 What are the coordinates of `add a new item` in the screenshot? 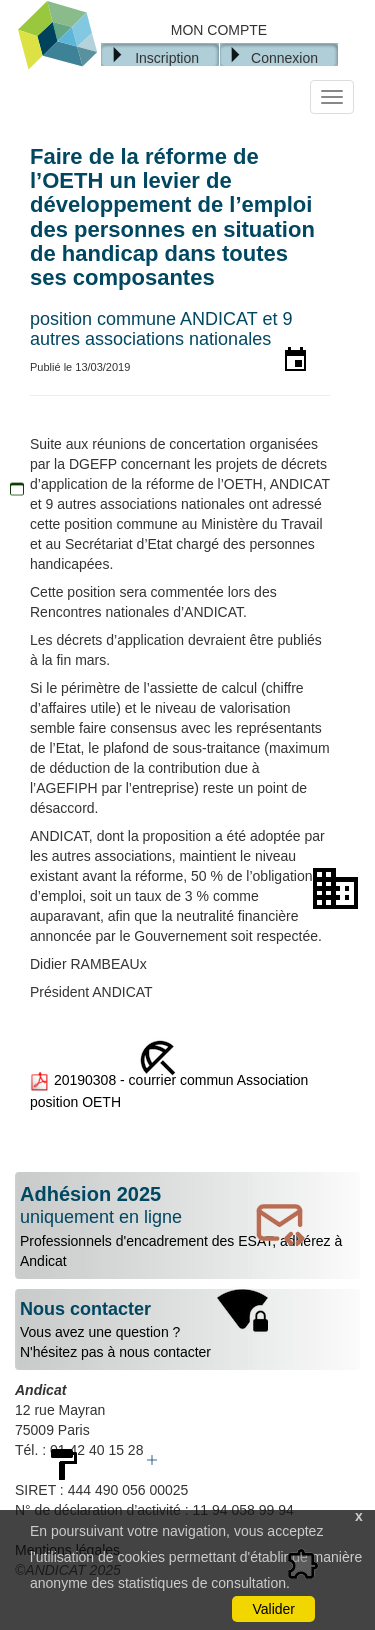 It's located at (152, 1460).